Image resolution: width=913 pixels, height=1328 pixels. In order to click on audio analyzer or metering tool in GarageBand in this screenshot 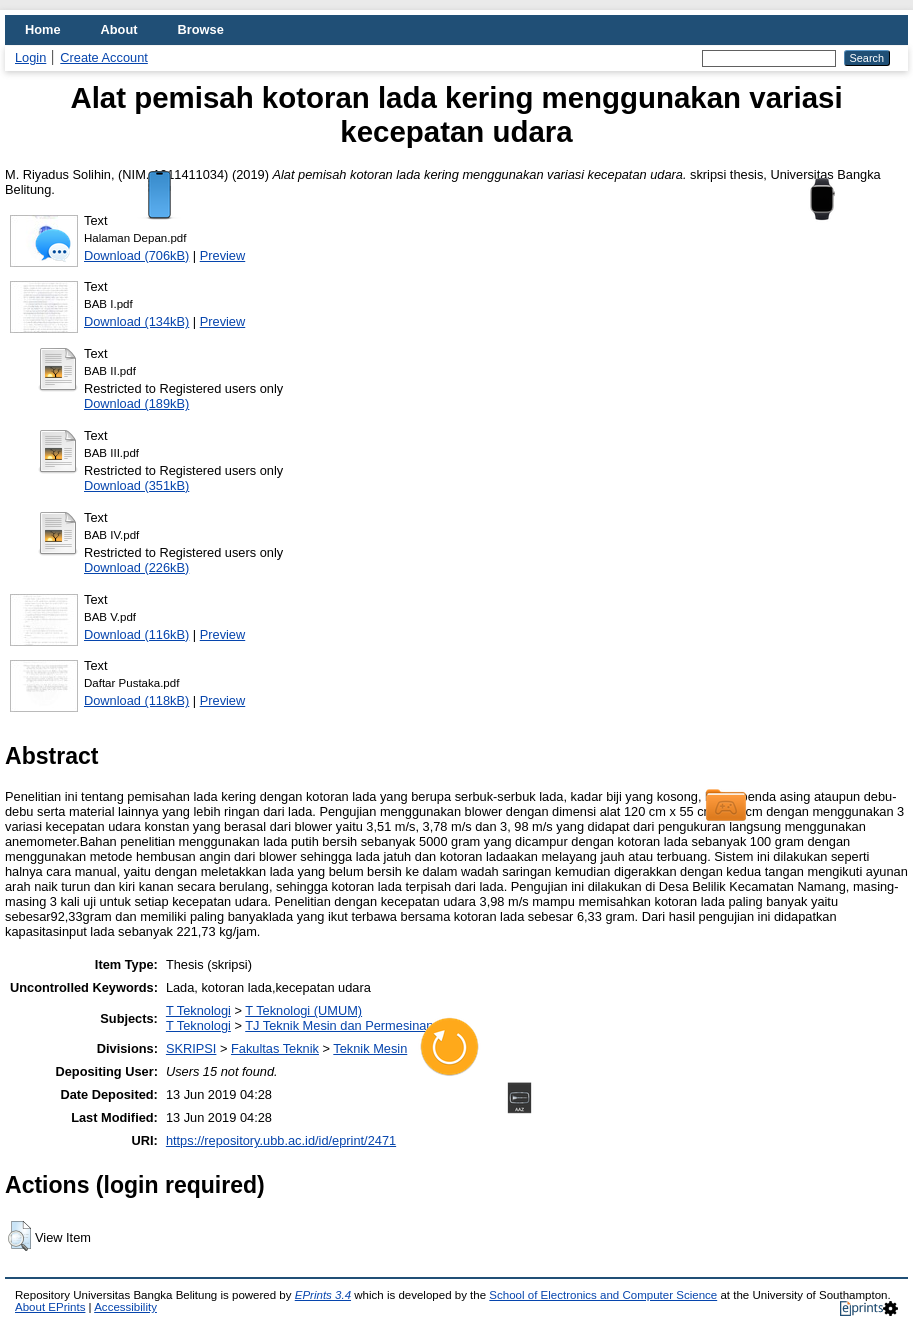, I will do `click(519, 1098)`.